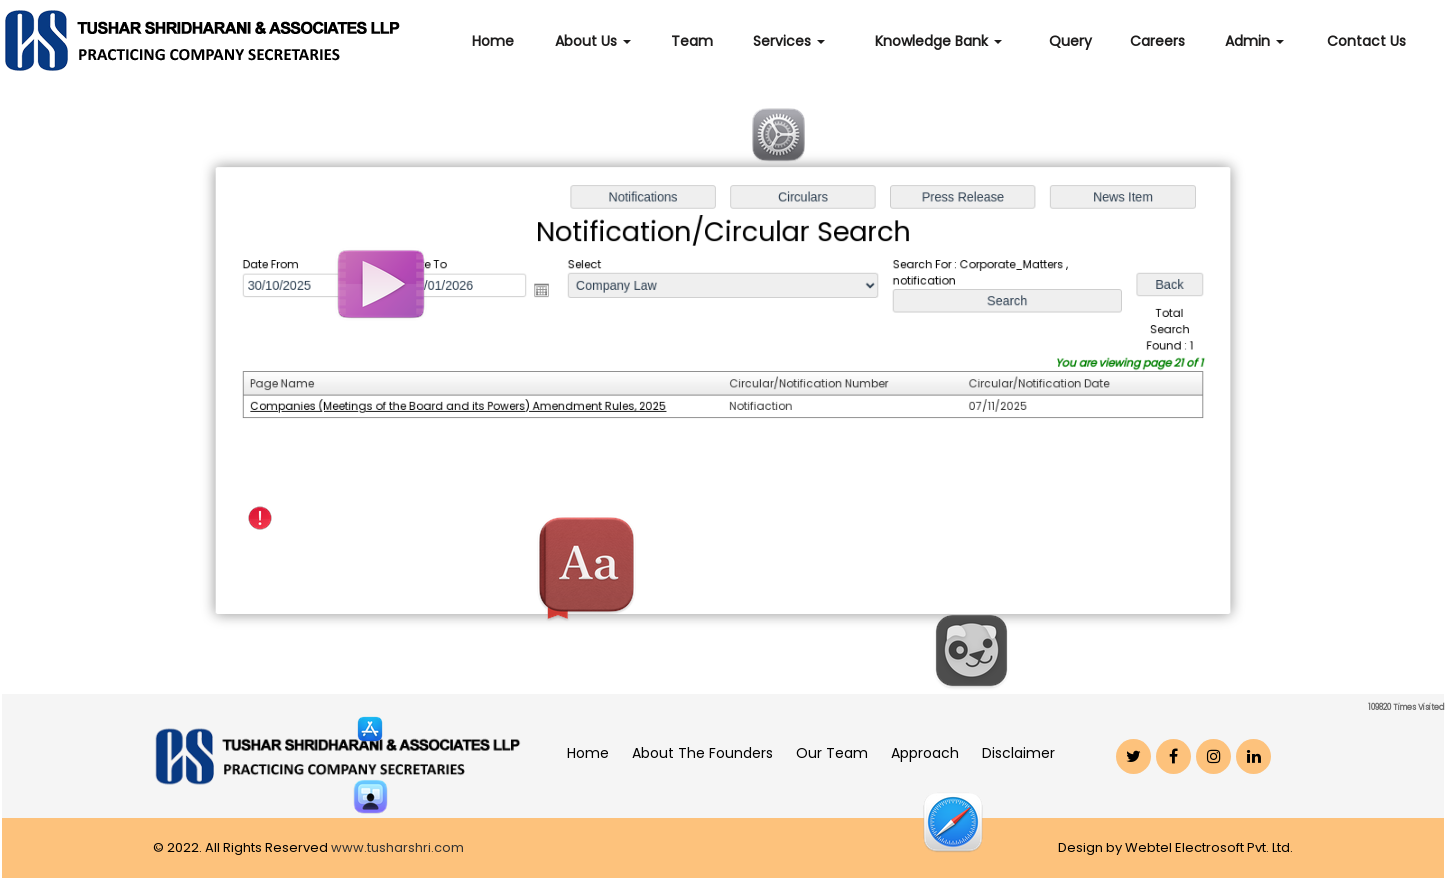  Describe the element at coordinates (260, 518) in the screenshot. I see `indicates an application error or crash` at that location.